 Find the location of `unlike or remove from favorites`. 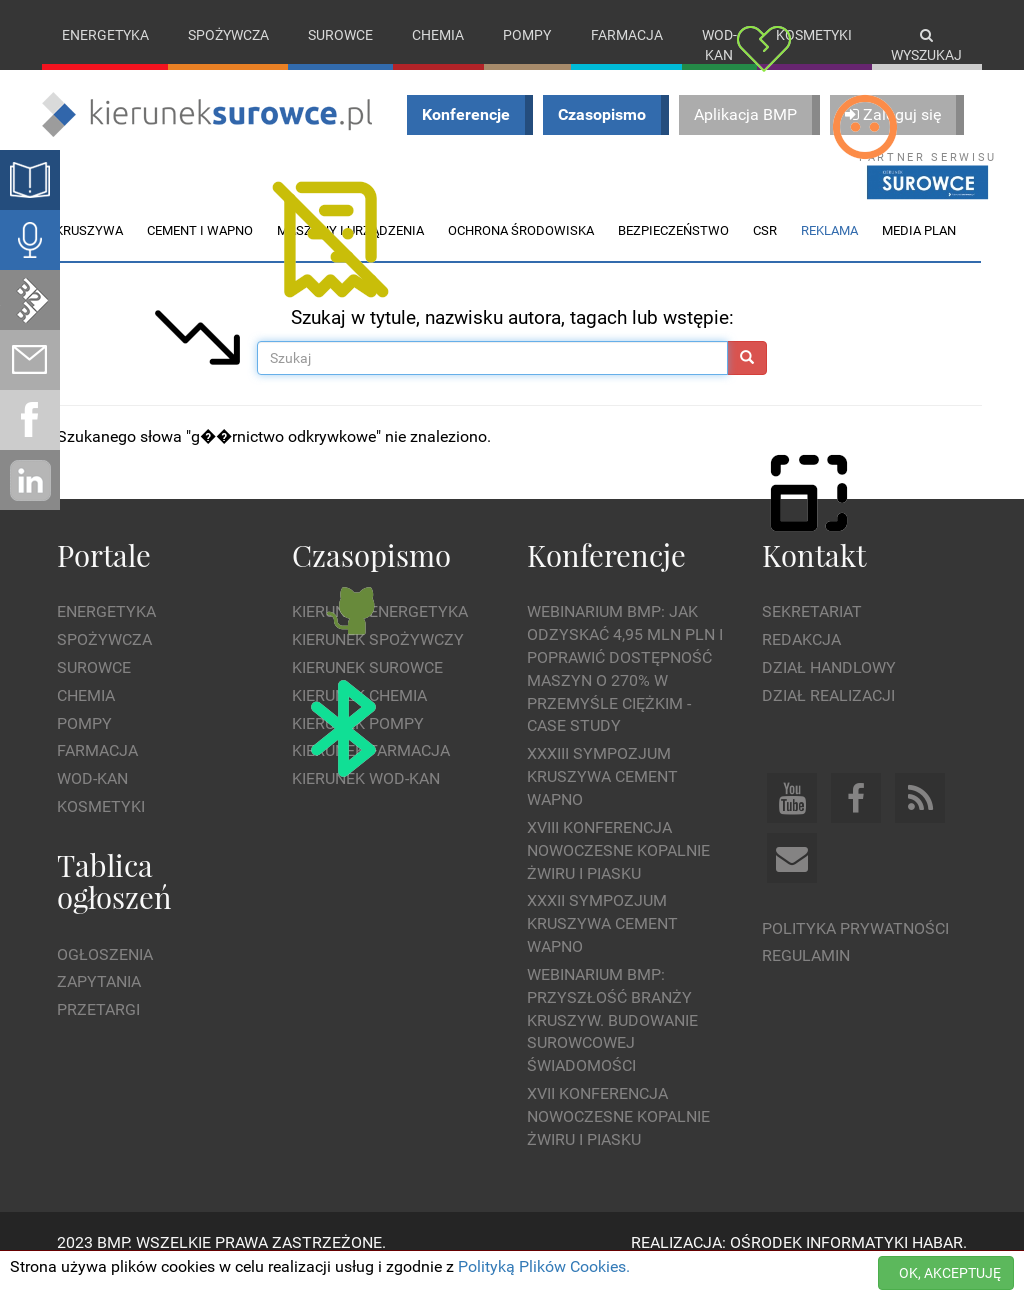

unlike or remove from favorites is located at coordinates (764, 47).